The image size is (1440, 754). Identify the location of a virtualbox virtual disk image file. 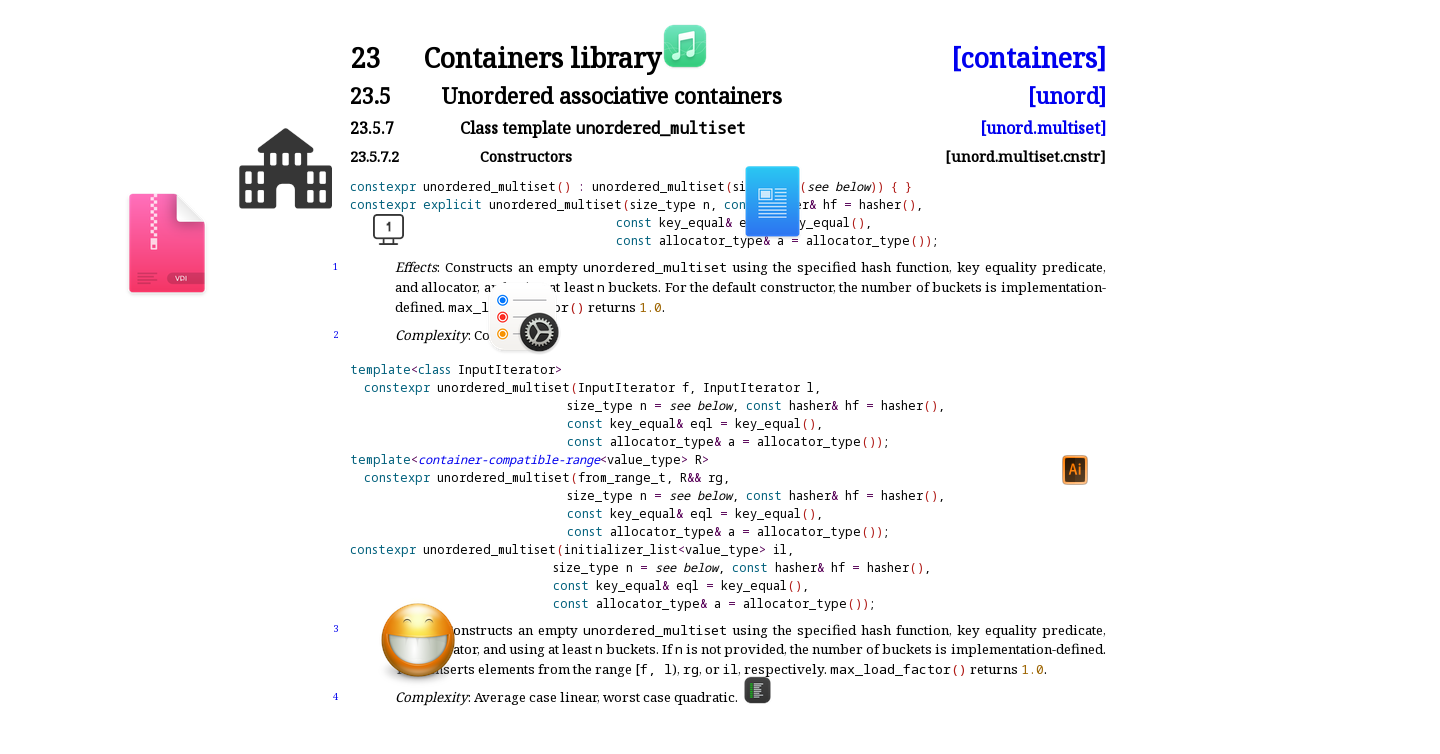
(167, 245).